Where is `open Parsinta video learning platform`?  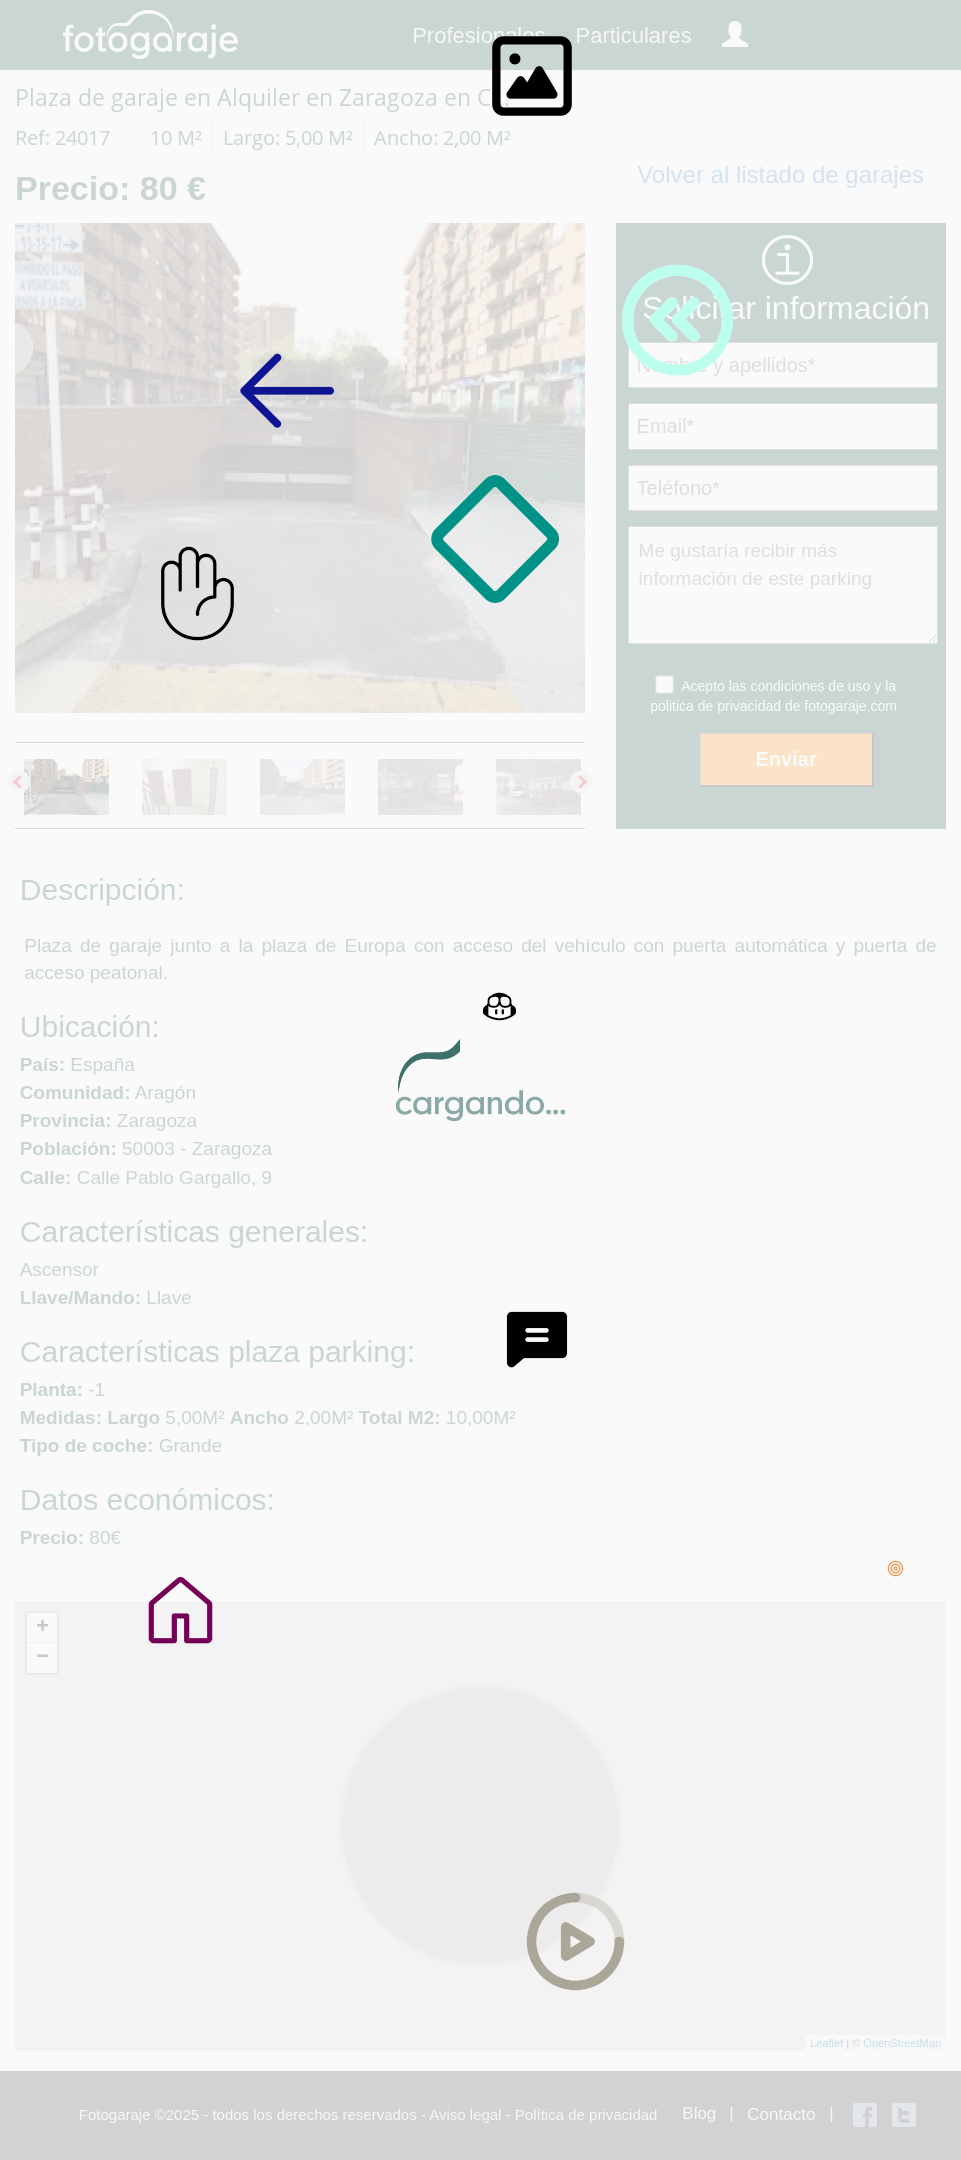 open Parsinta video learning platform is located at coordinates (575, 1941).